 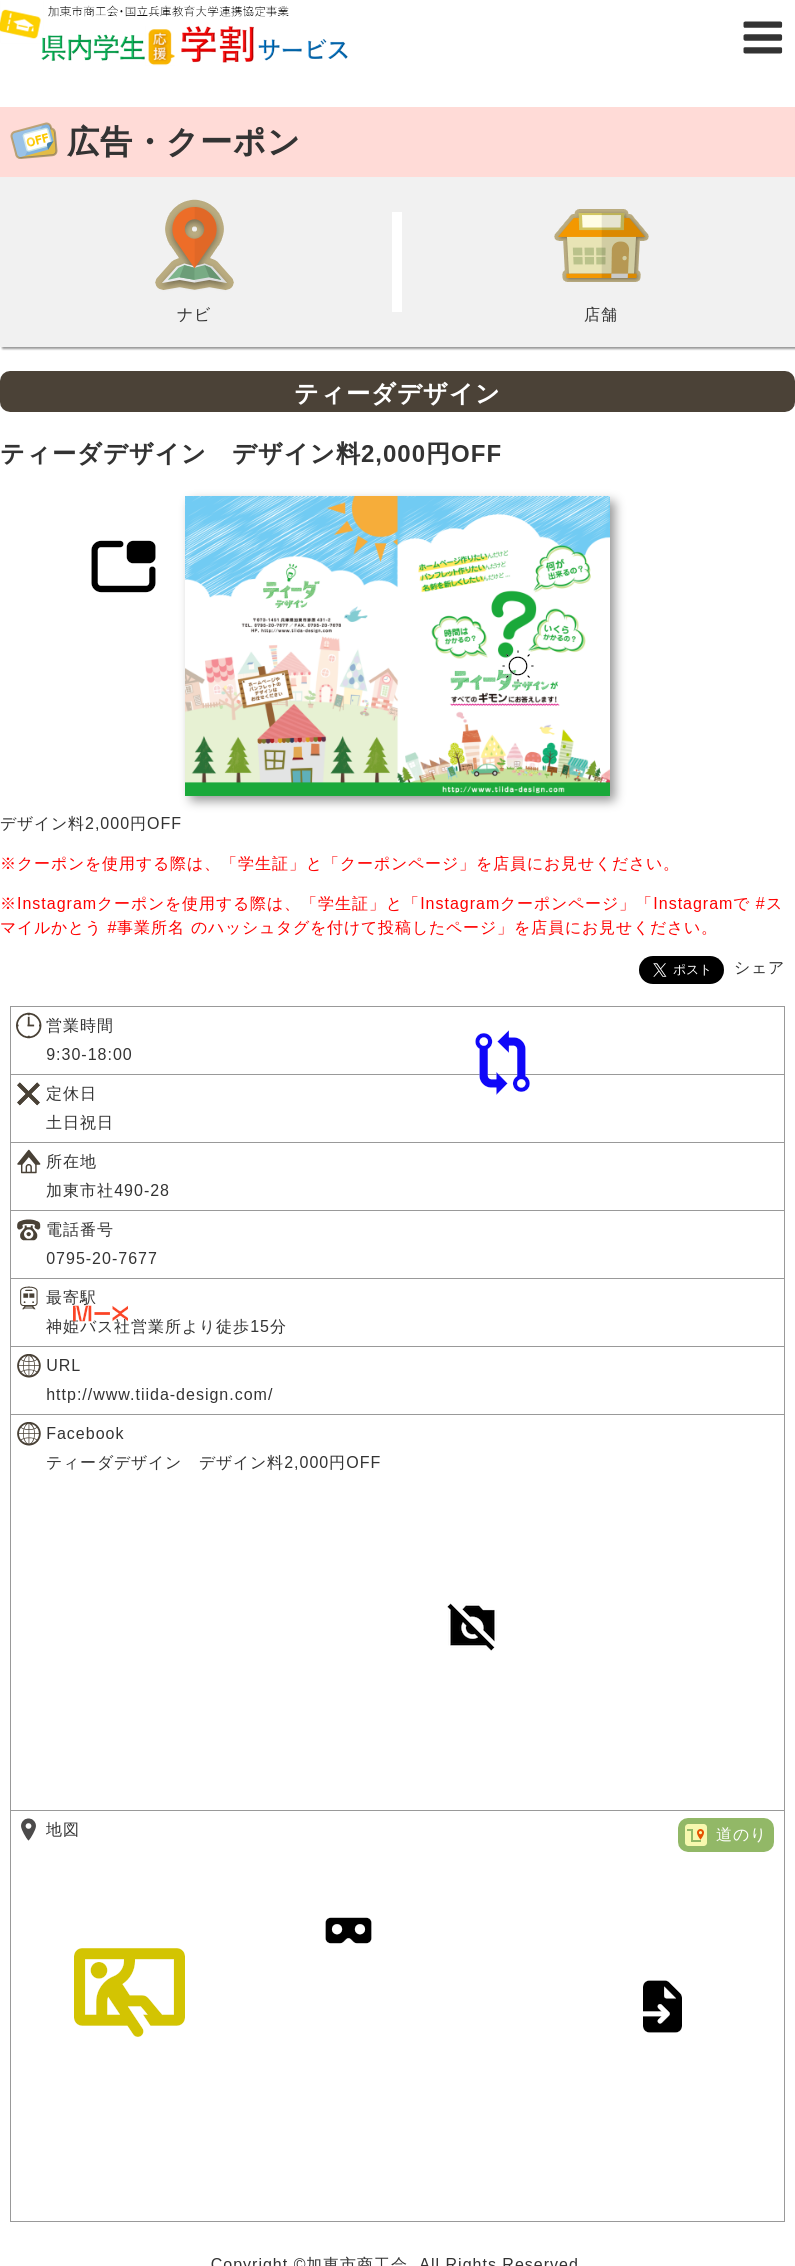 What do you see at coordinates (472, 1625) in the screenshot?
I see `photography not allowed in this area` at bounding box center [472, 1625].